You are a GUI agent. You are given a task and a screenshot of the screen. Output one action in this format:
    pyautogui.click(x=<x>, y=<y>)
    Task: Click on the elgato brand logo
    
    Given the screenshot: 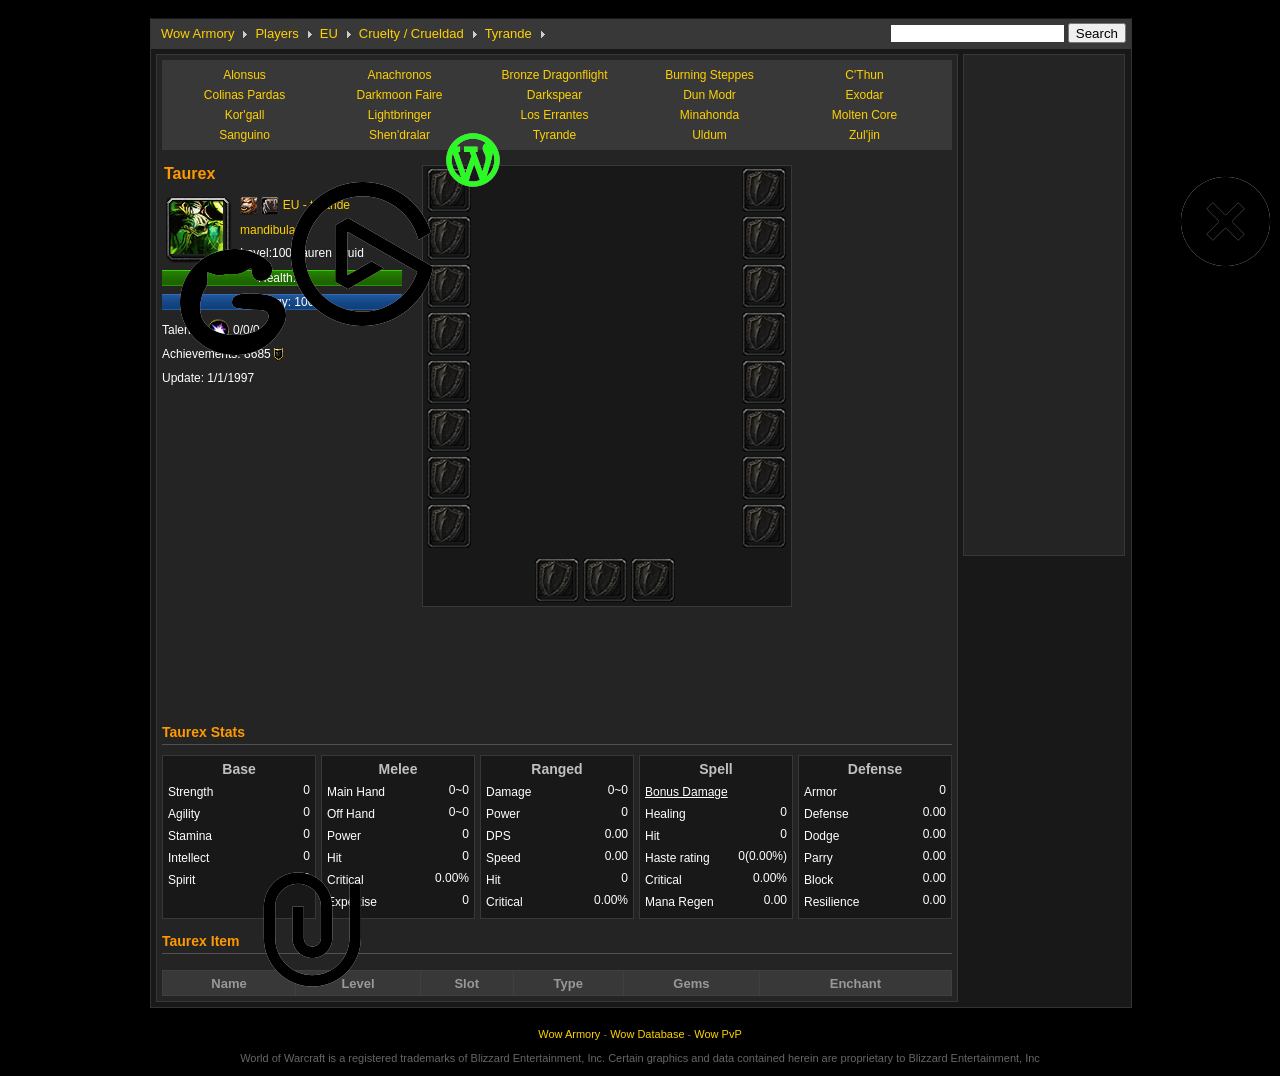 What is the action you would take?
    pyautogui.click(x=362, y=254)
    